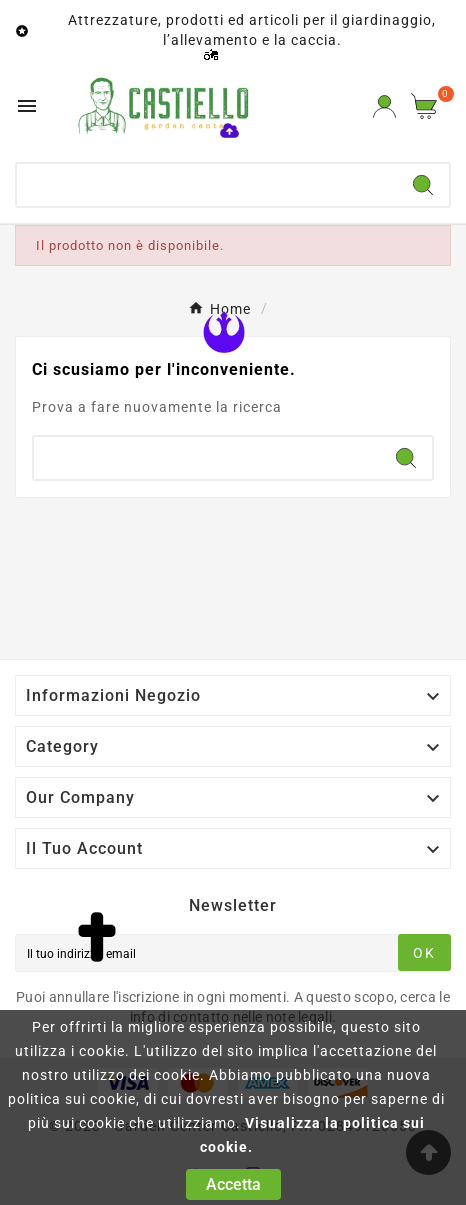 The image size is (466, 1205). Describe the element at coordinates (224, 332) in the screenshot. I see `Star Wars Rebel Alliance logo` at that location.